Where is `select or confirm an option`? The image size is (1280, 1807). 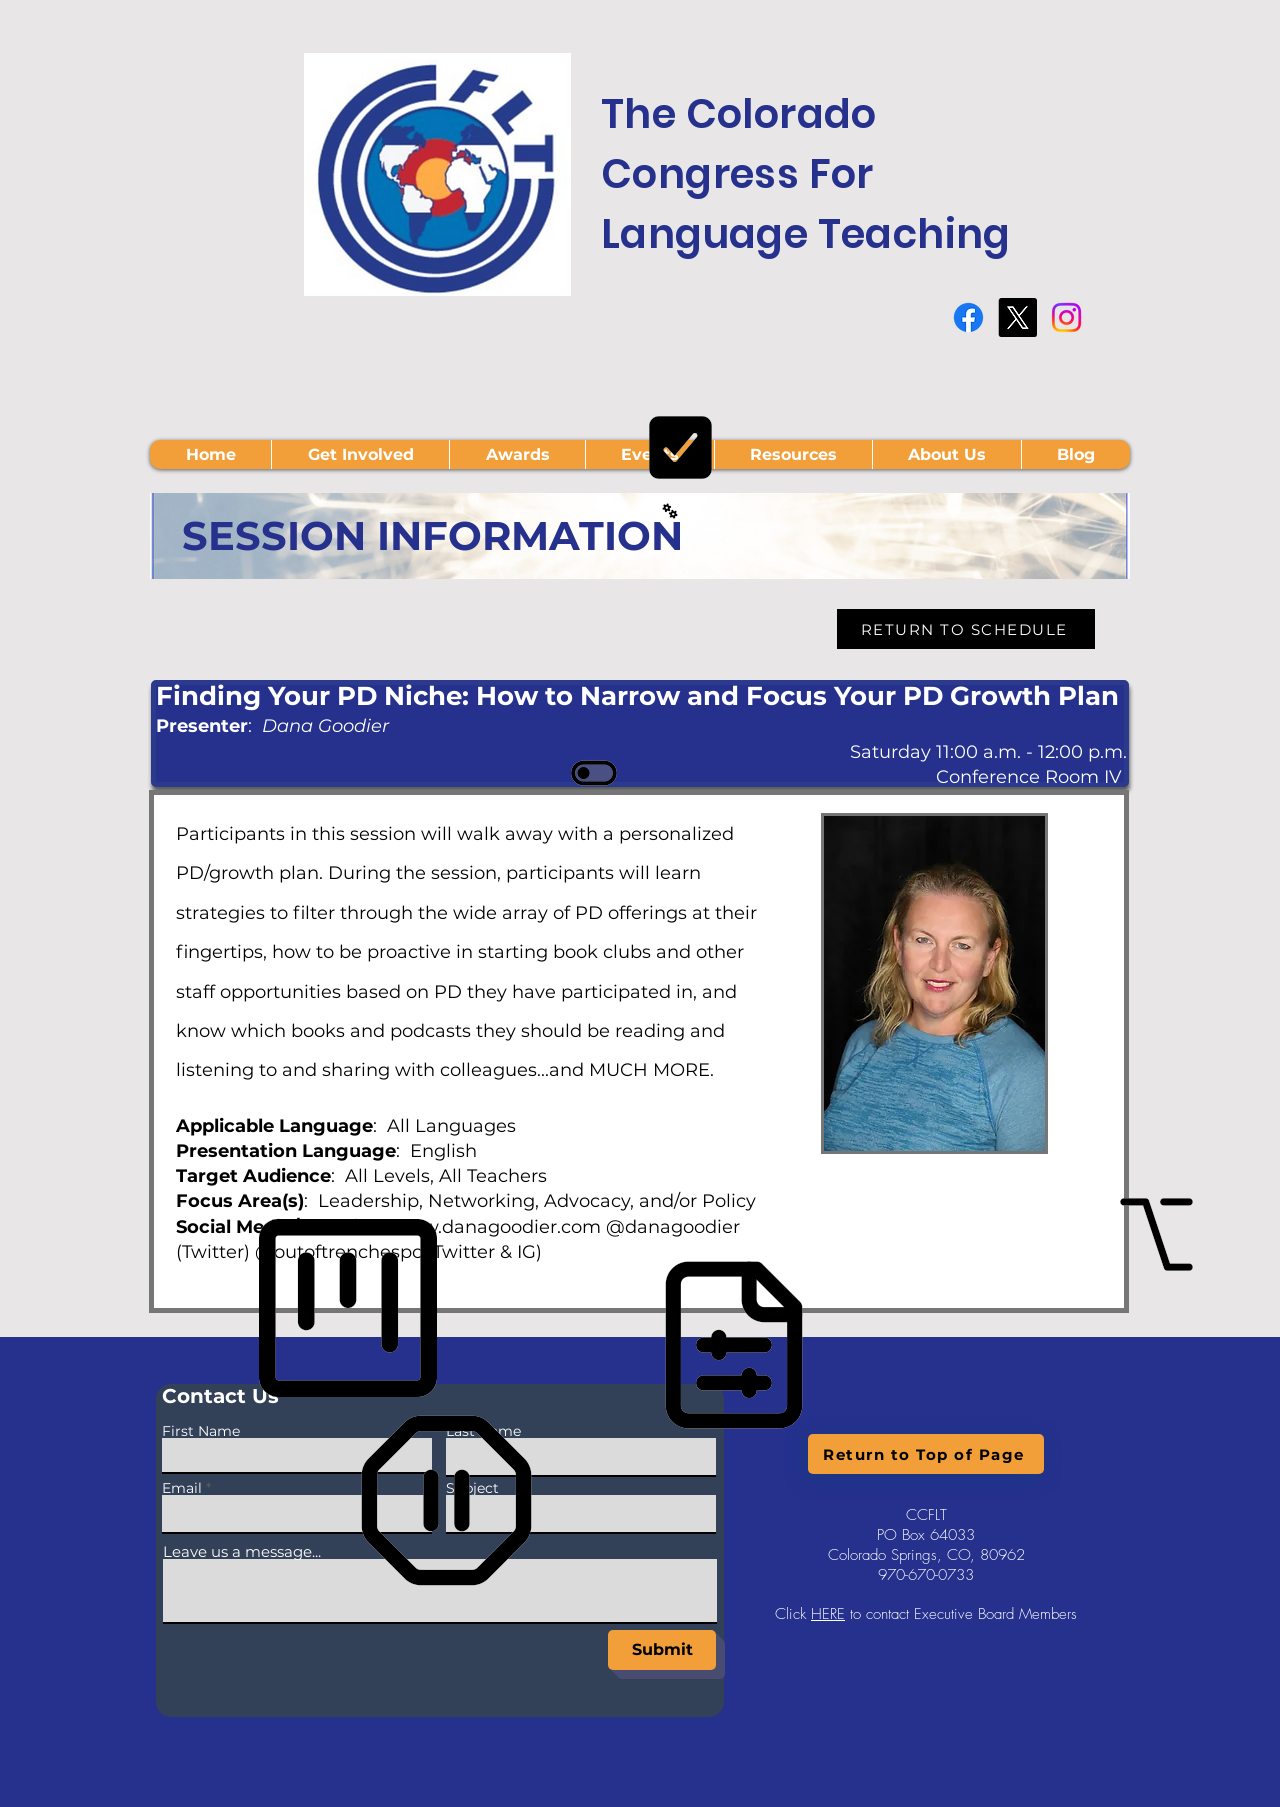
select or confirm an option is located at coordinates (680, 447).